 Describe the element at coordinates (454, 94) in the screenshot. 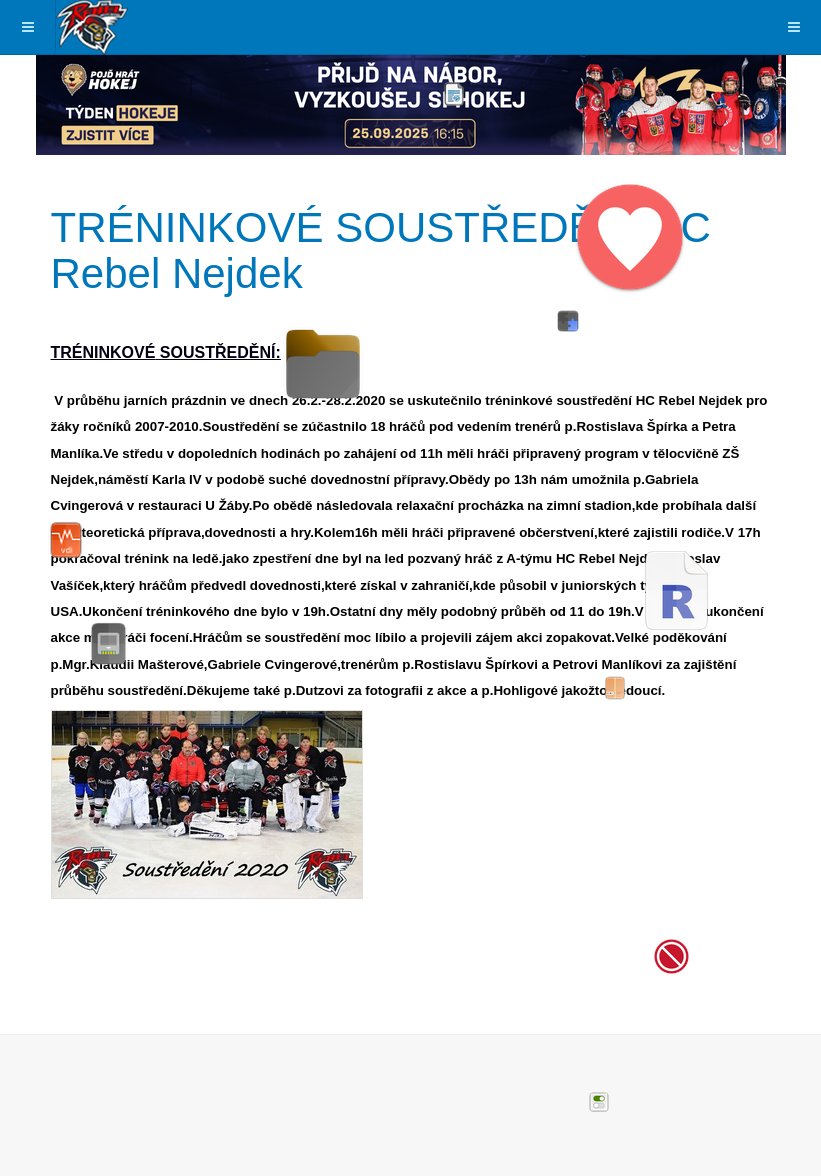

I see `open an opendocument web page file` at that location.